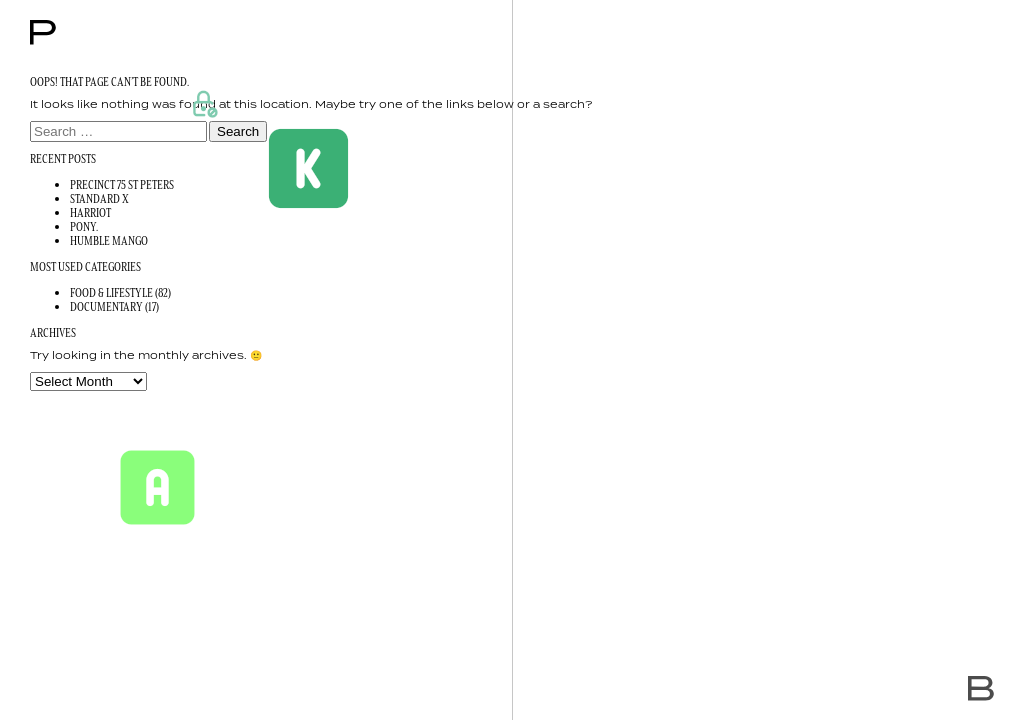 This screenshot has height=720, width=1024. What do you see at coordinates (203, 103) in the screenshot?
I see `cancel or revoke access permissions` at bounding box center [203, 103].